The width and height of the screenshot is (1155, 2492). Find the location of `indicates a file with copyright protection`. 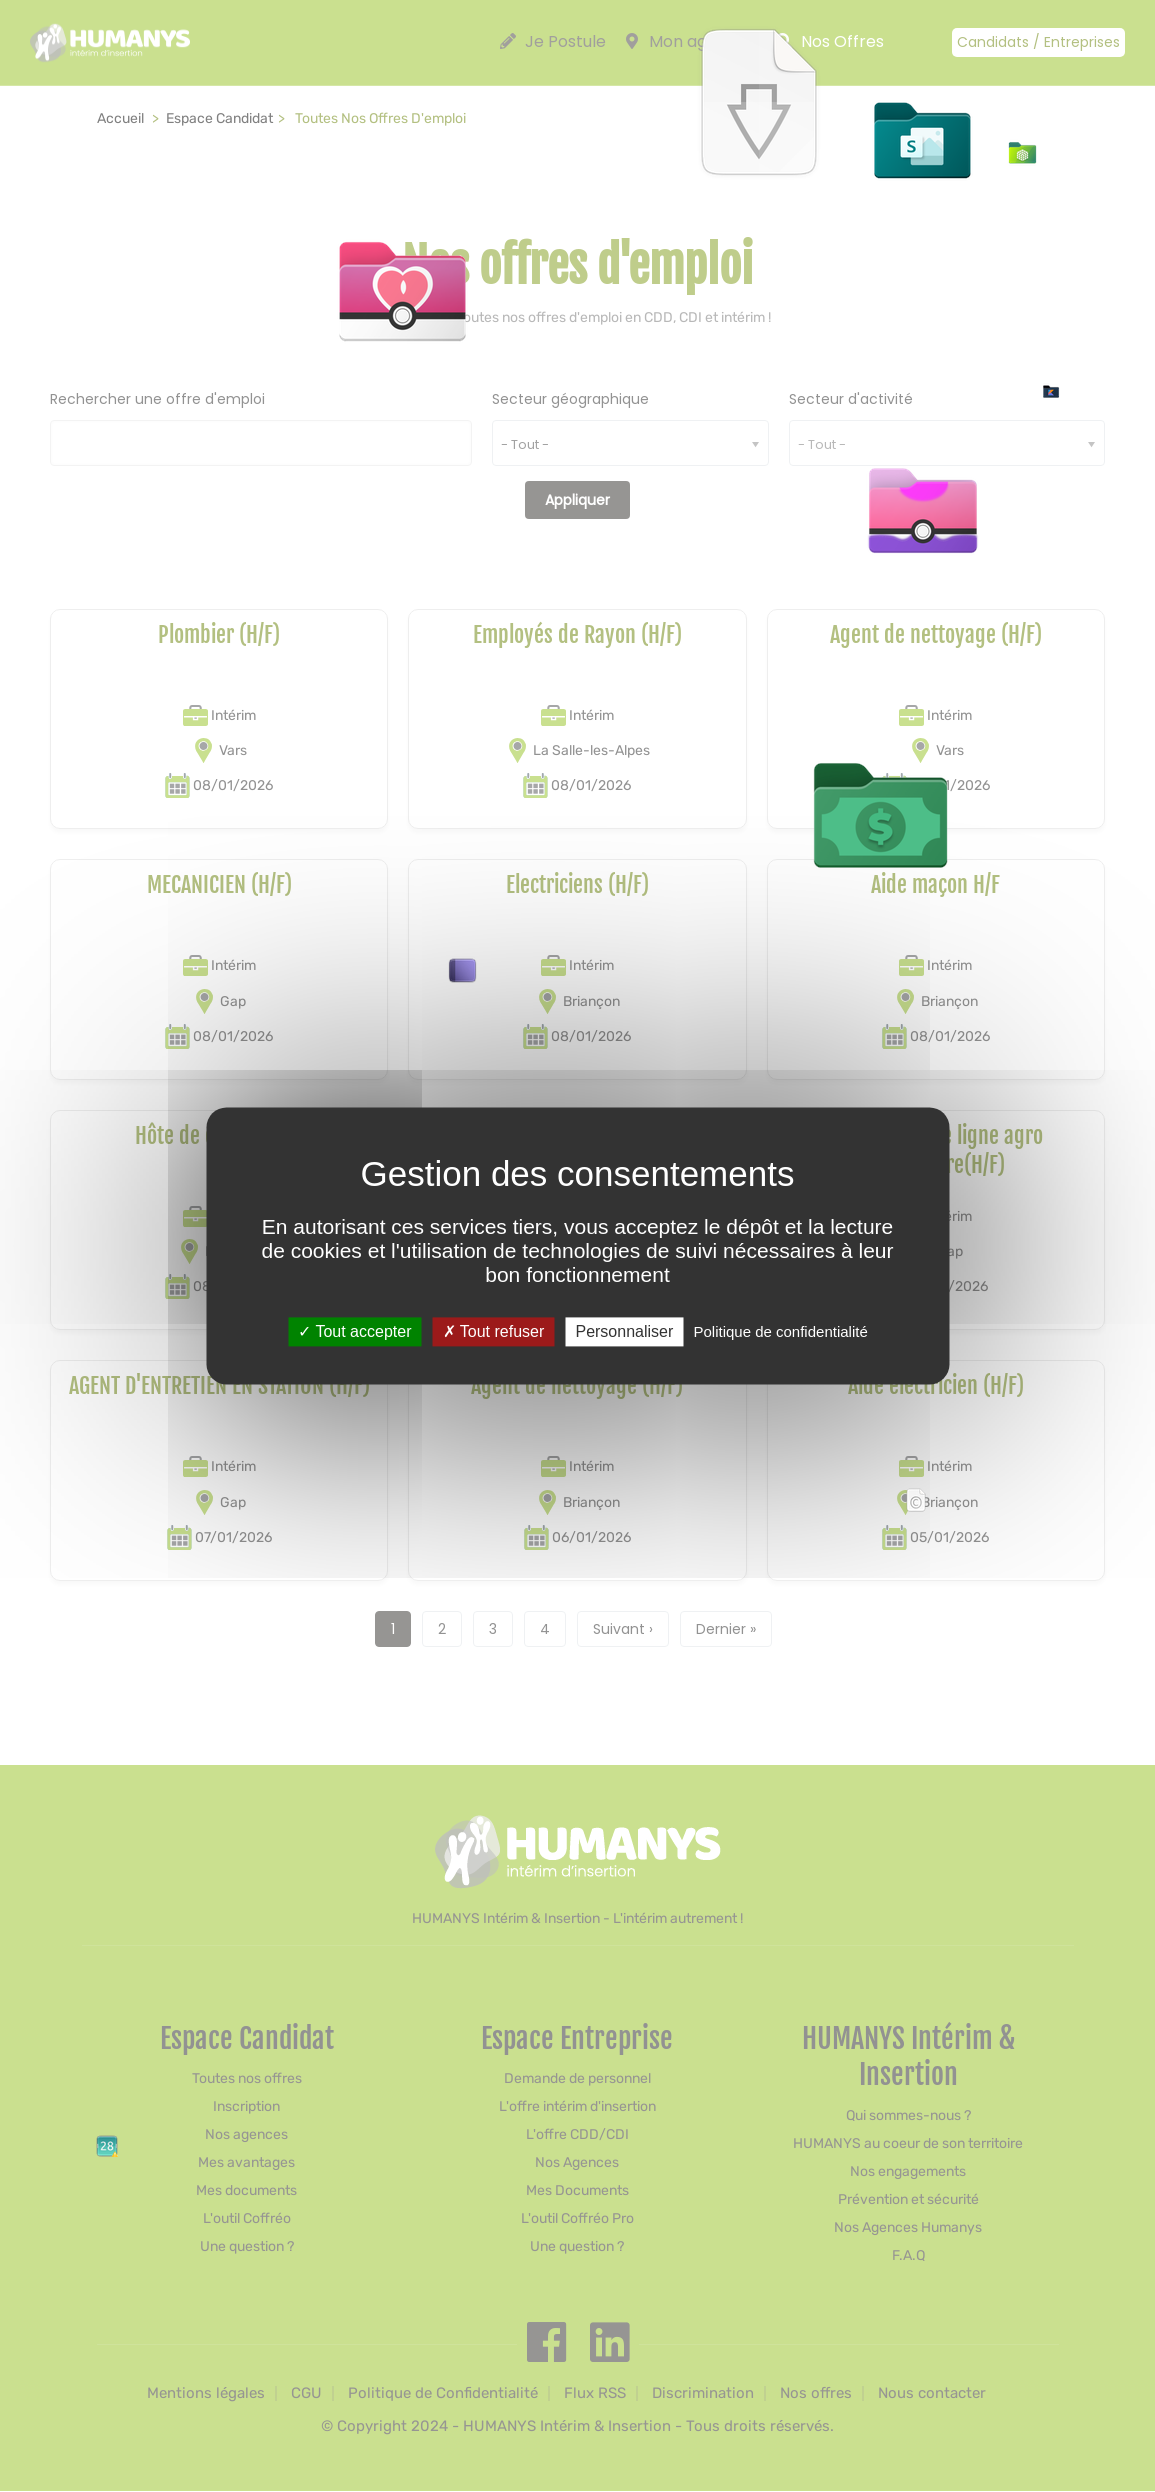

indicates a file with copyright protection is located at coordinates (916, 1500).